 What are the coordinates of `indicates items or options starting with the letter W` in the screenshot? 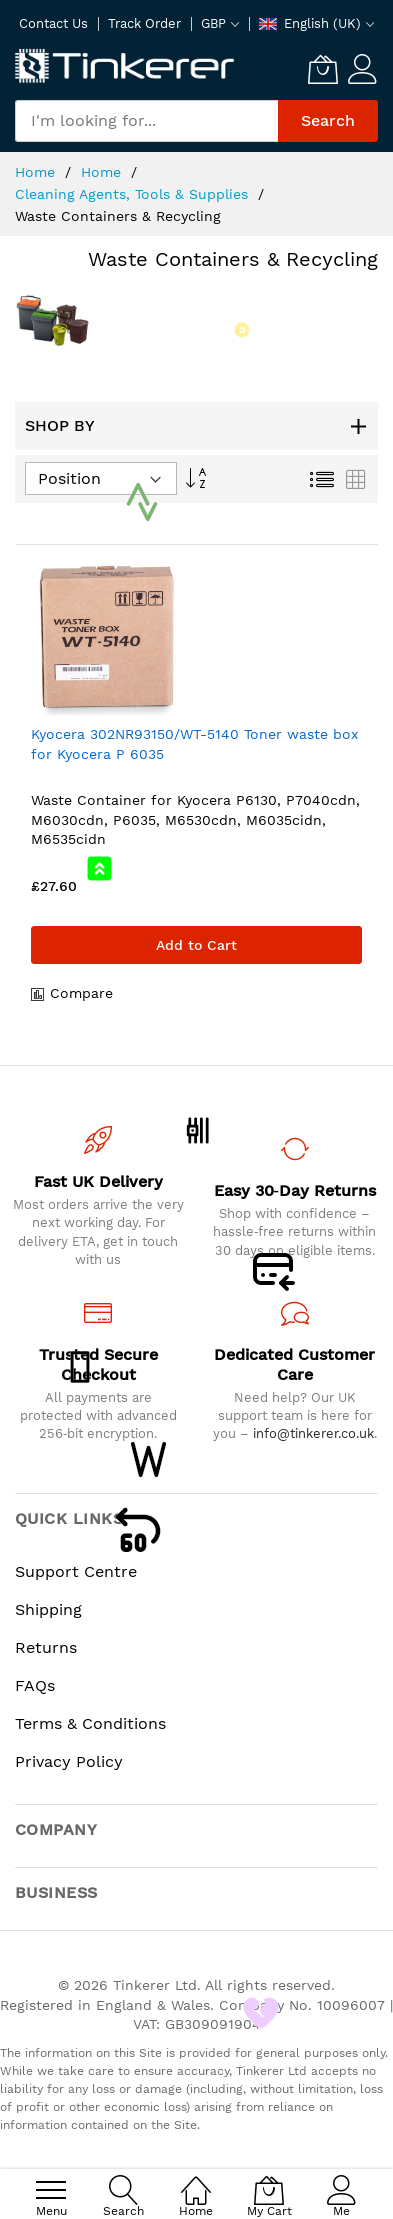 It's located at (148, 1459).